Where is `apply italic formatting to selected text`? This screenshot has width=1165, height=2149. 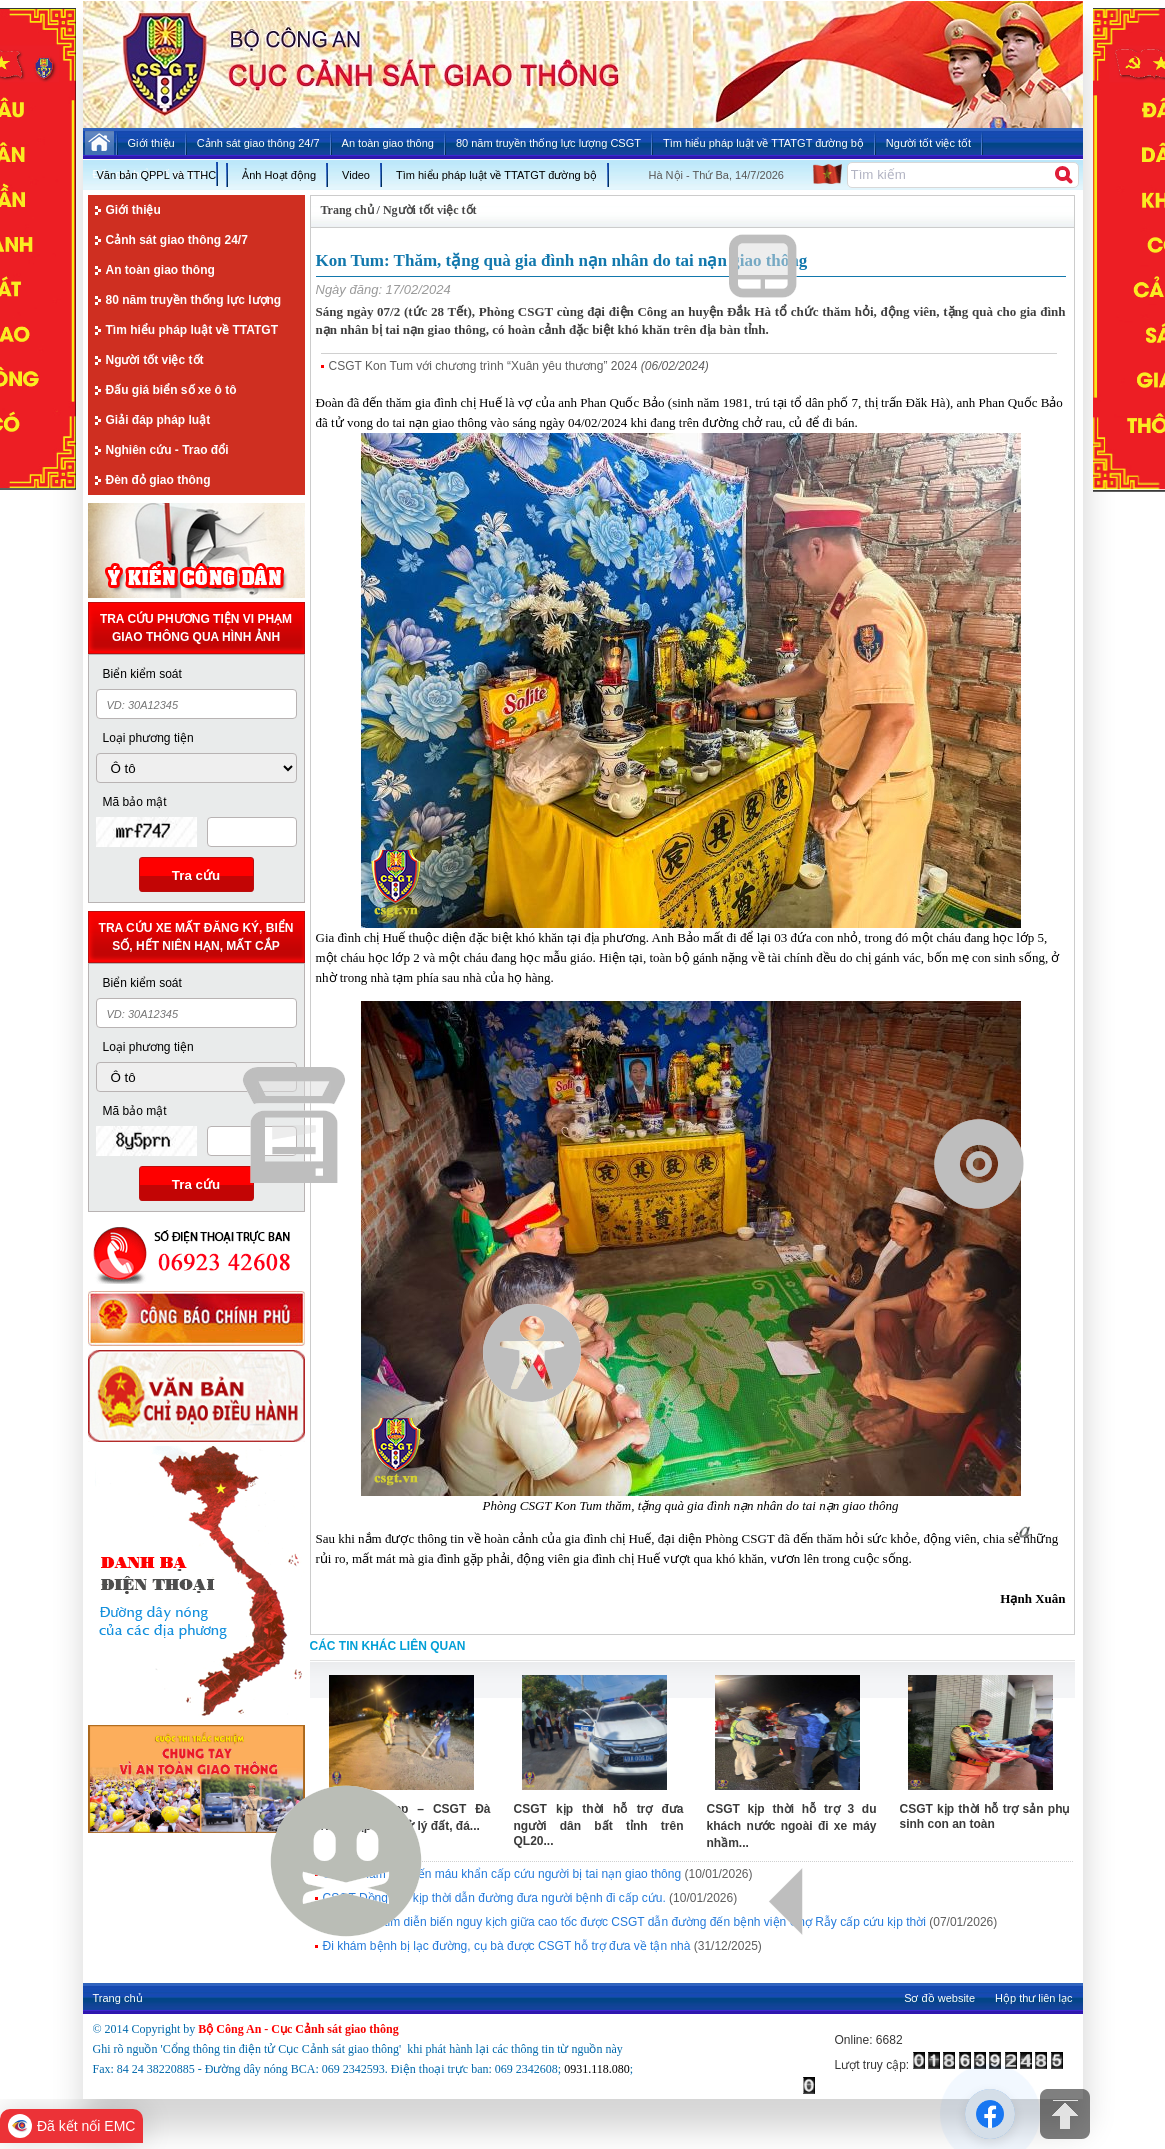
apply italic formatting to selected text is located at coordinates (1025, 1532).